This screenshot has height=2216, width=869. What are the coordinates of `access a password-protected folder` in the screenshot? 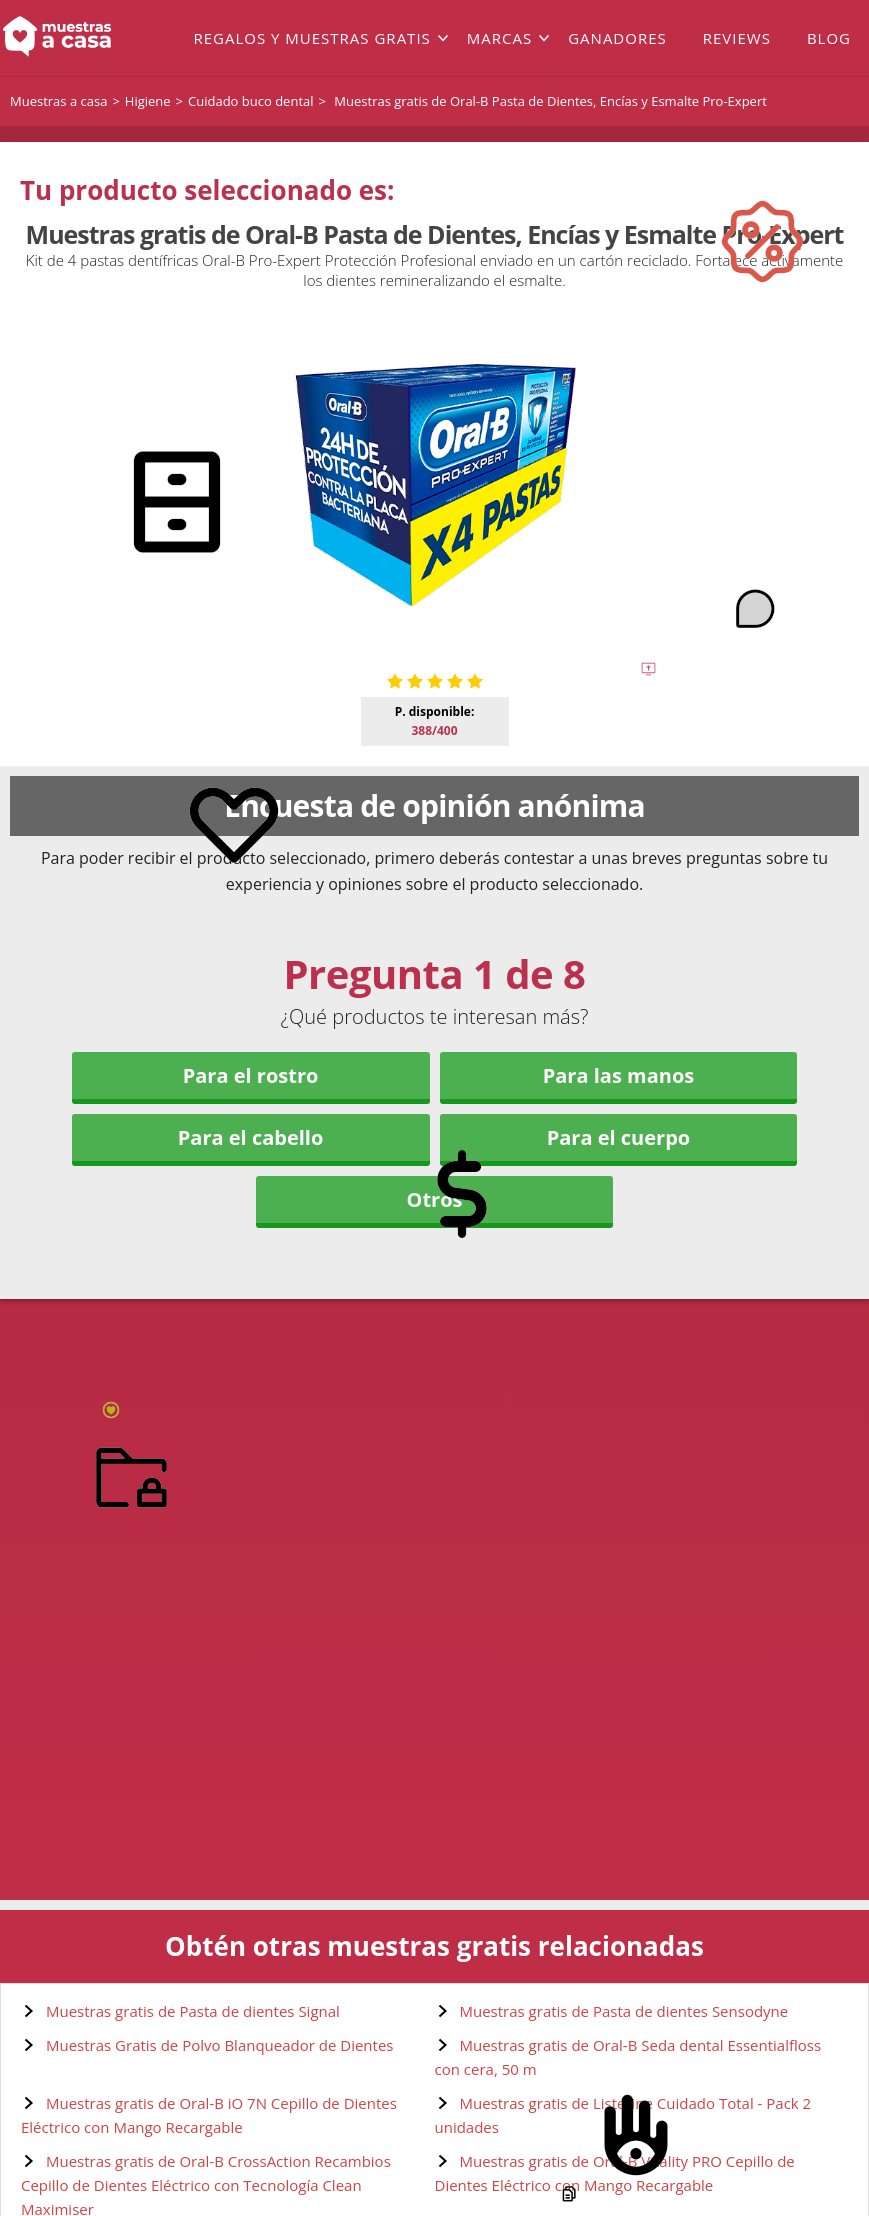 It's located at (131, 1477).